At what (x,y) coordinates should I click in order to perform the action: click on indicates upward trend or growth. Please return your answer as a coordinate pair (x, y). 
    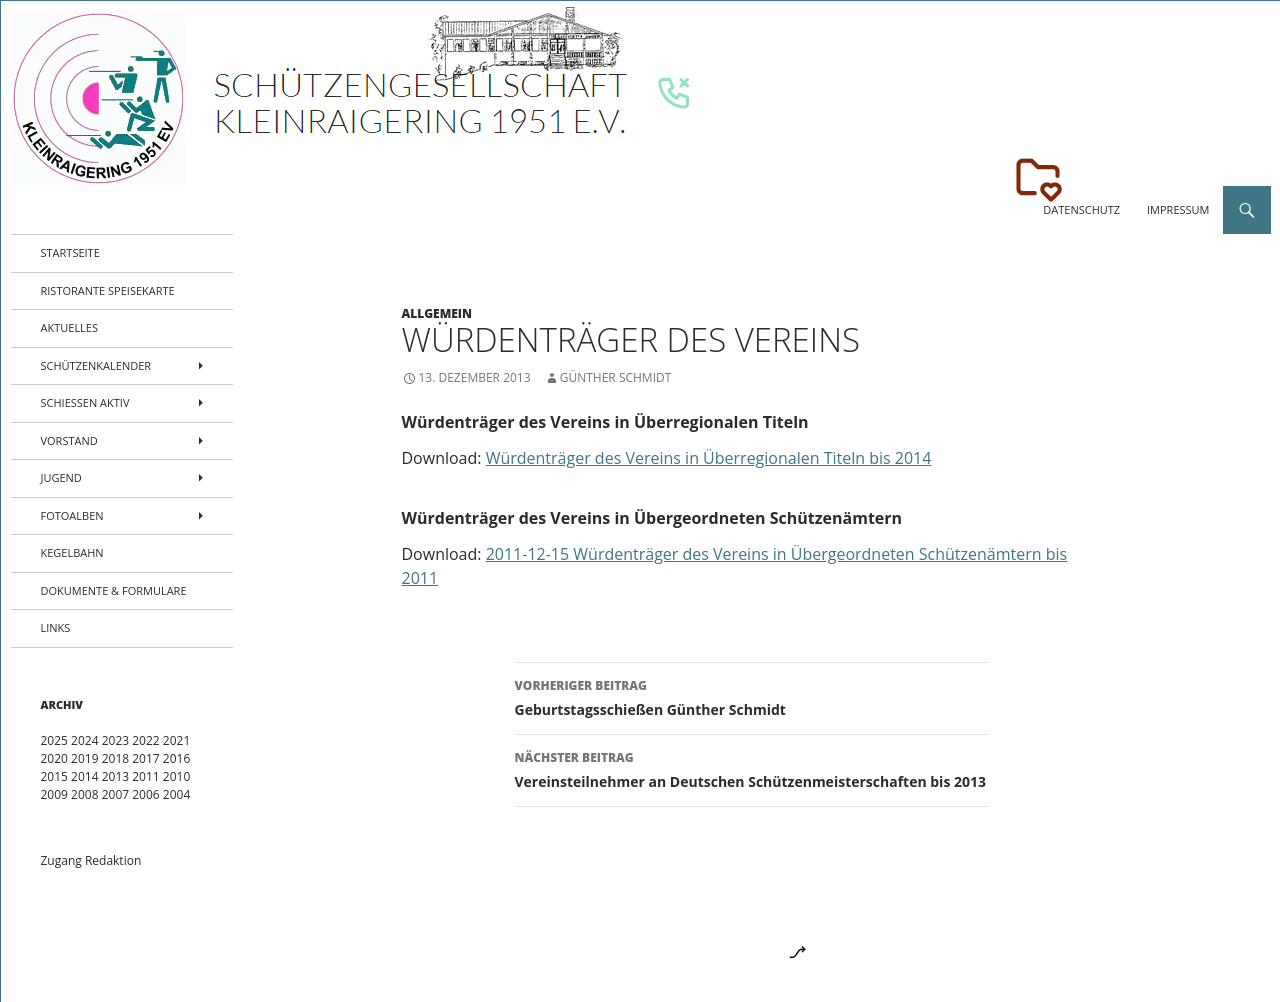
    Looking at the image, I should click on (797, 952).